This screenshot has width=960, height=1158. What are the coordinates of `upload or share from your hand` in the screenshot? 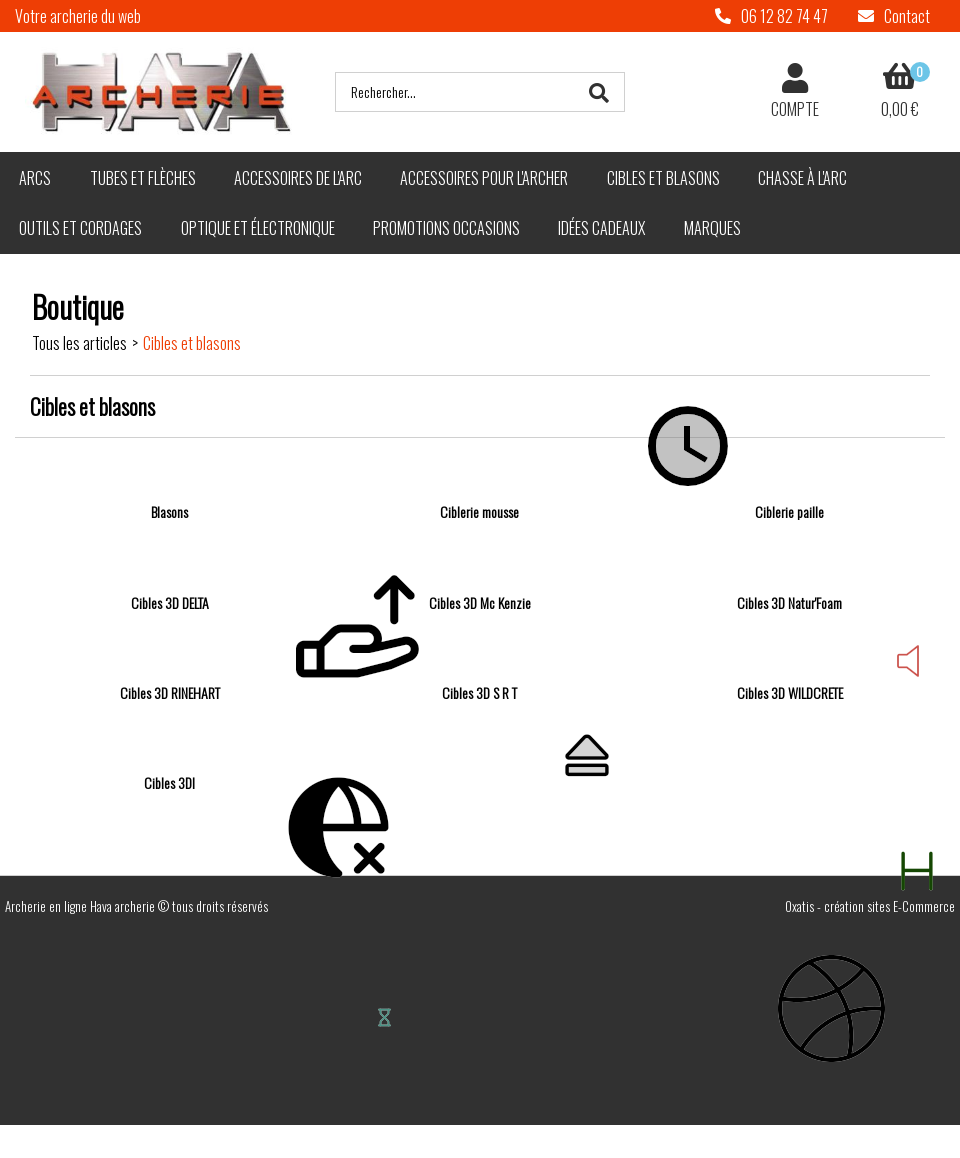 It's located at (361, 632).